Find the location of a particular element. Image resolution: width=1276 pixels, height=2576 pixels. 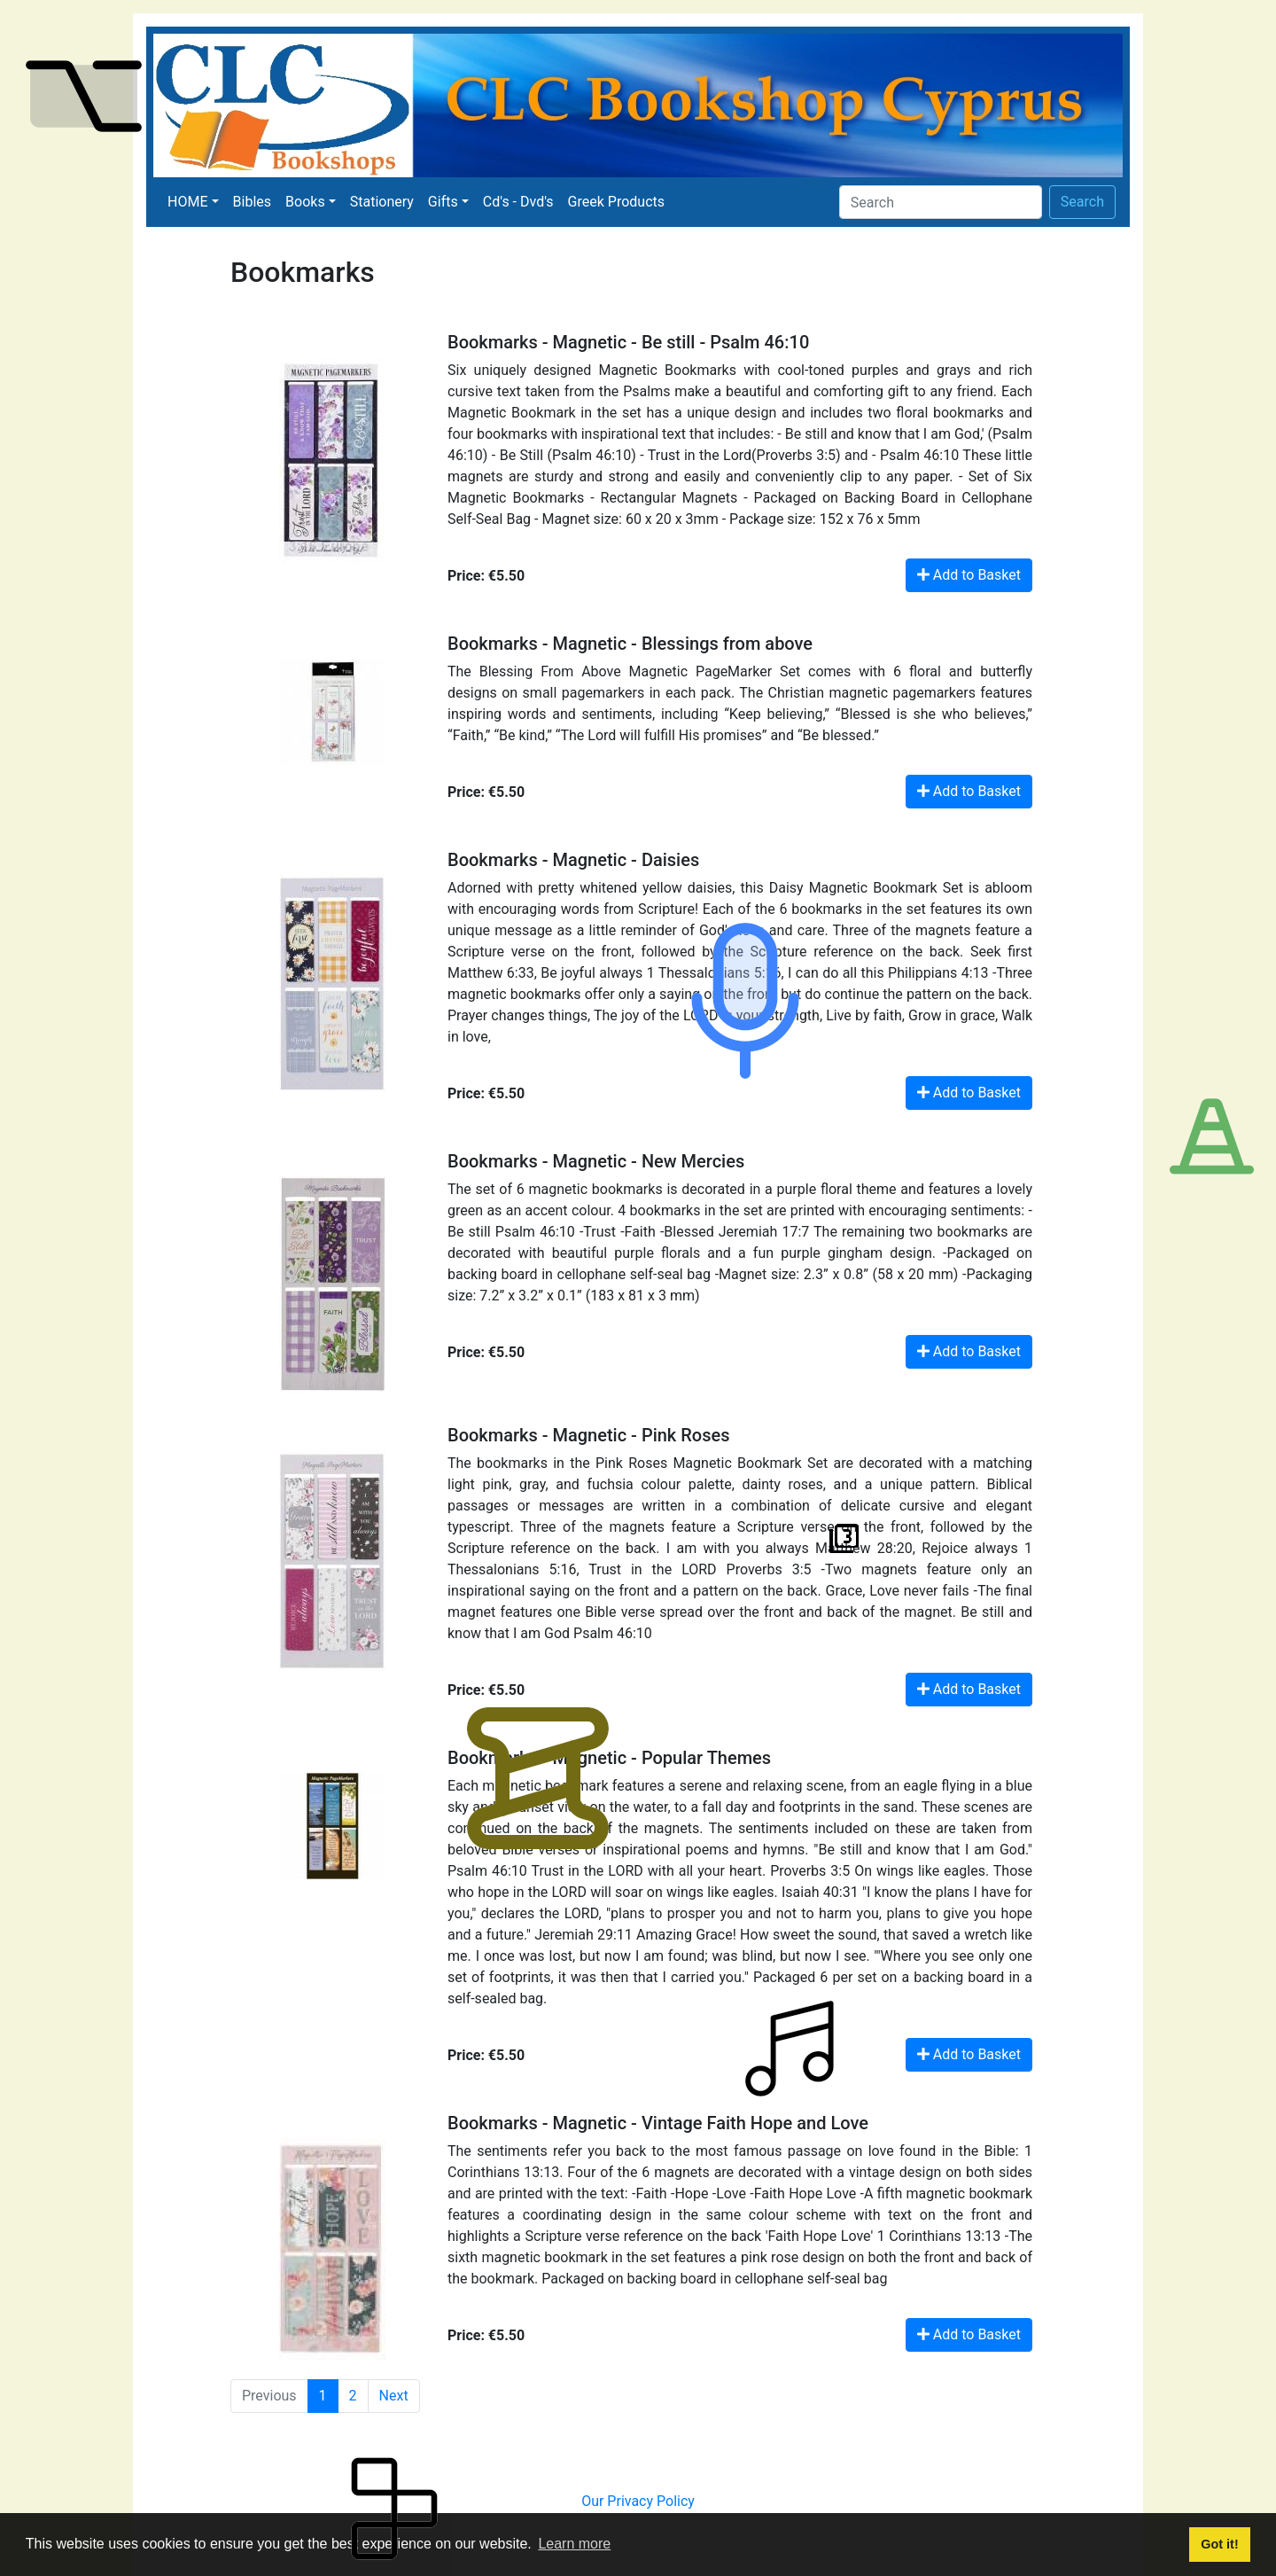

access music library or audio player is located at coordinates (795, 2050).